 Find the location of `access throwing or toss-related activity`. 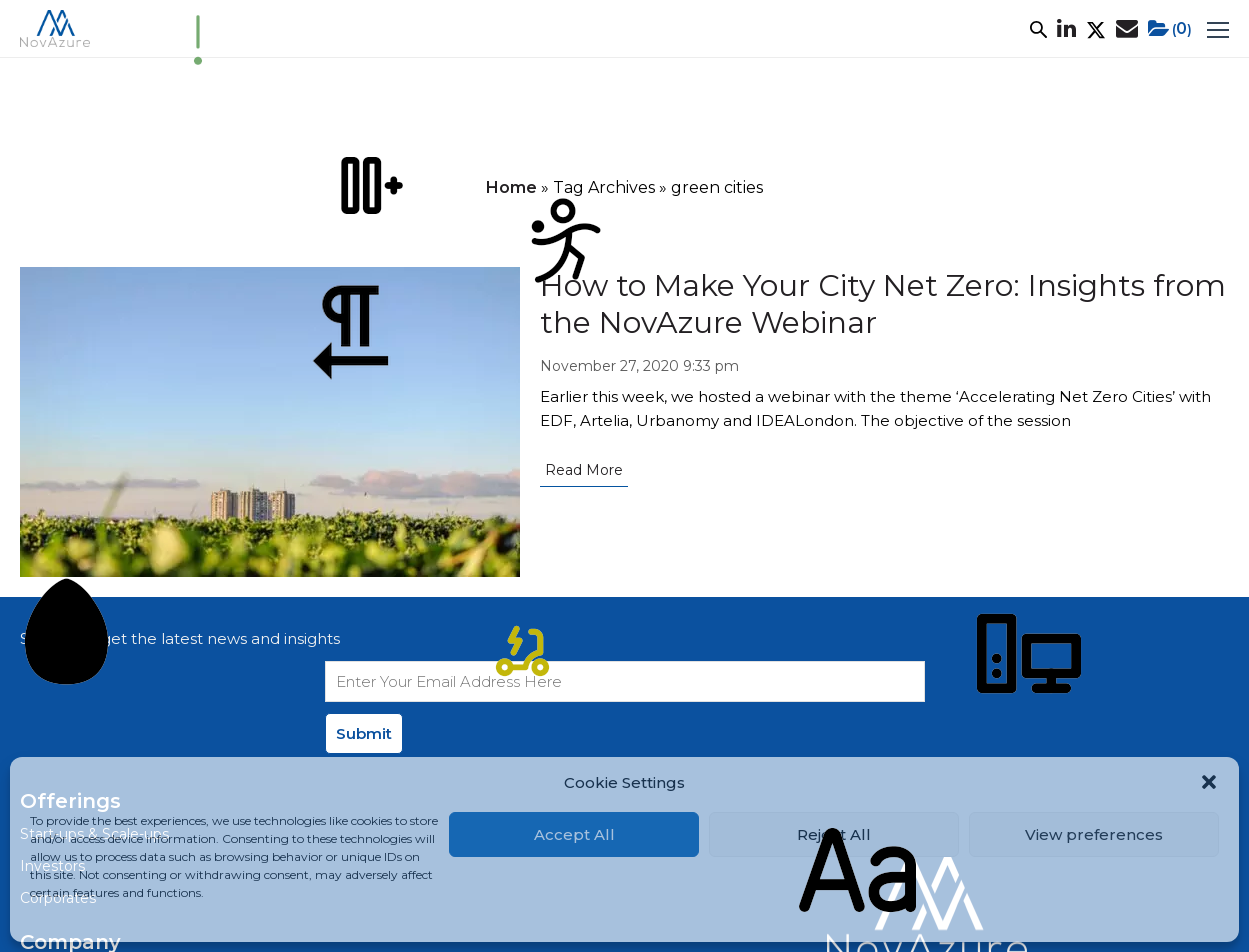

access throwing or toss-related activity is located at coordinates (563, 239).